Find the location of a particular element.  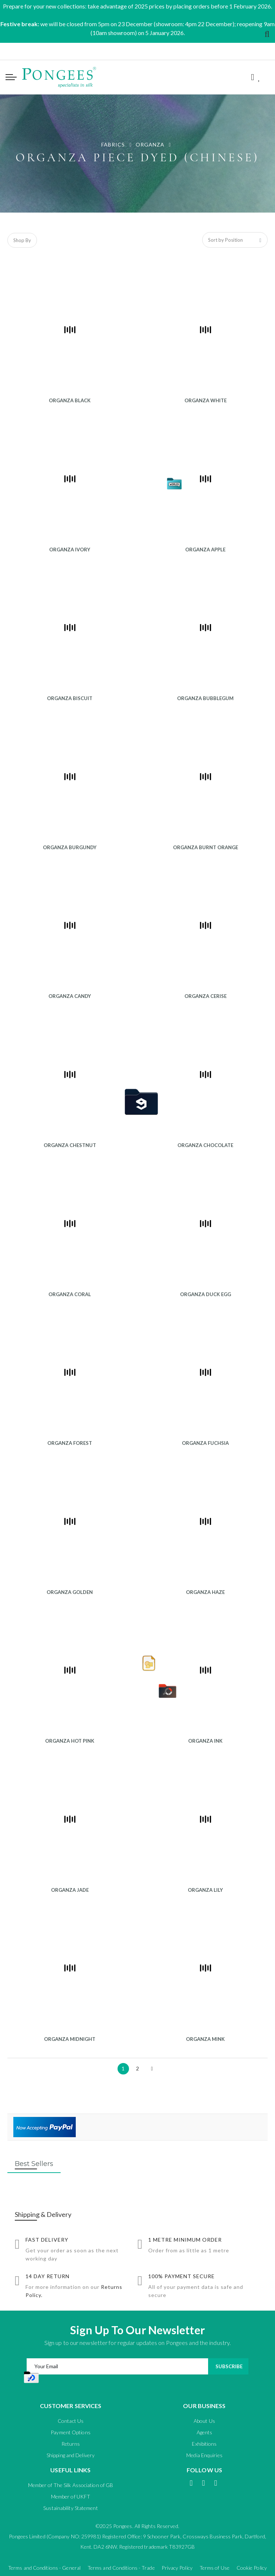

a libreoffice draw document file is located at coordinates (149, 1663).